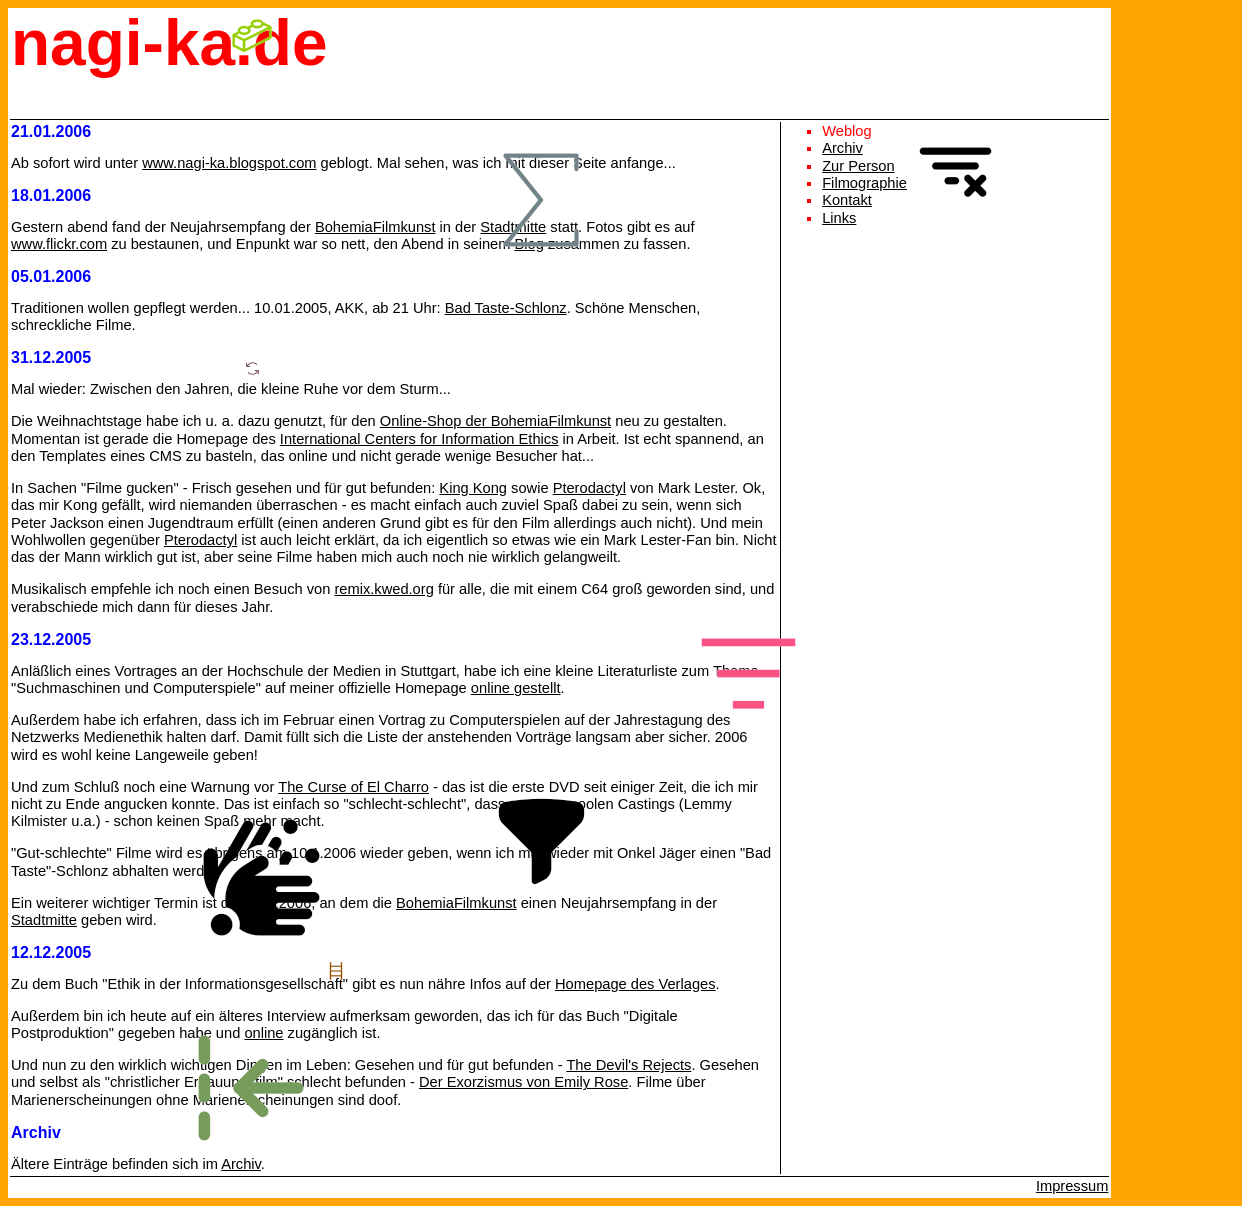 The image size is (1242, 1206). Describe the element at coordinates (955, 163) in the screenshot. I see `clear all active filters` at that location.